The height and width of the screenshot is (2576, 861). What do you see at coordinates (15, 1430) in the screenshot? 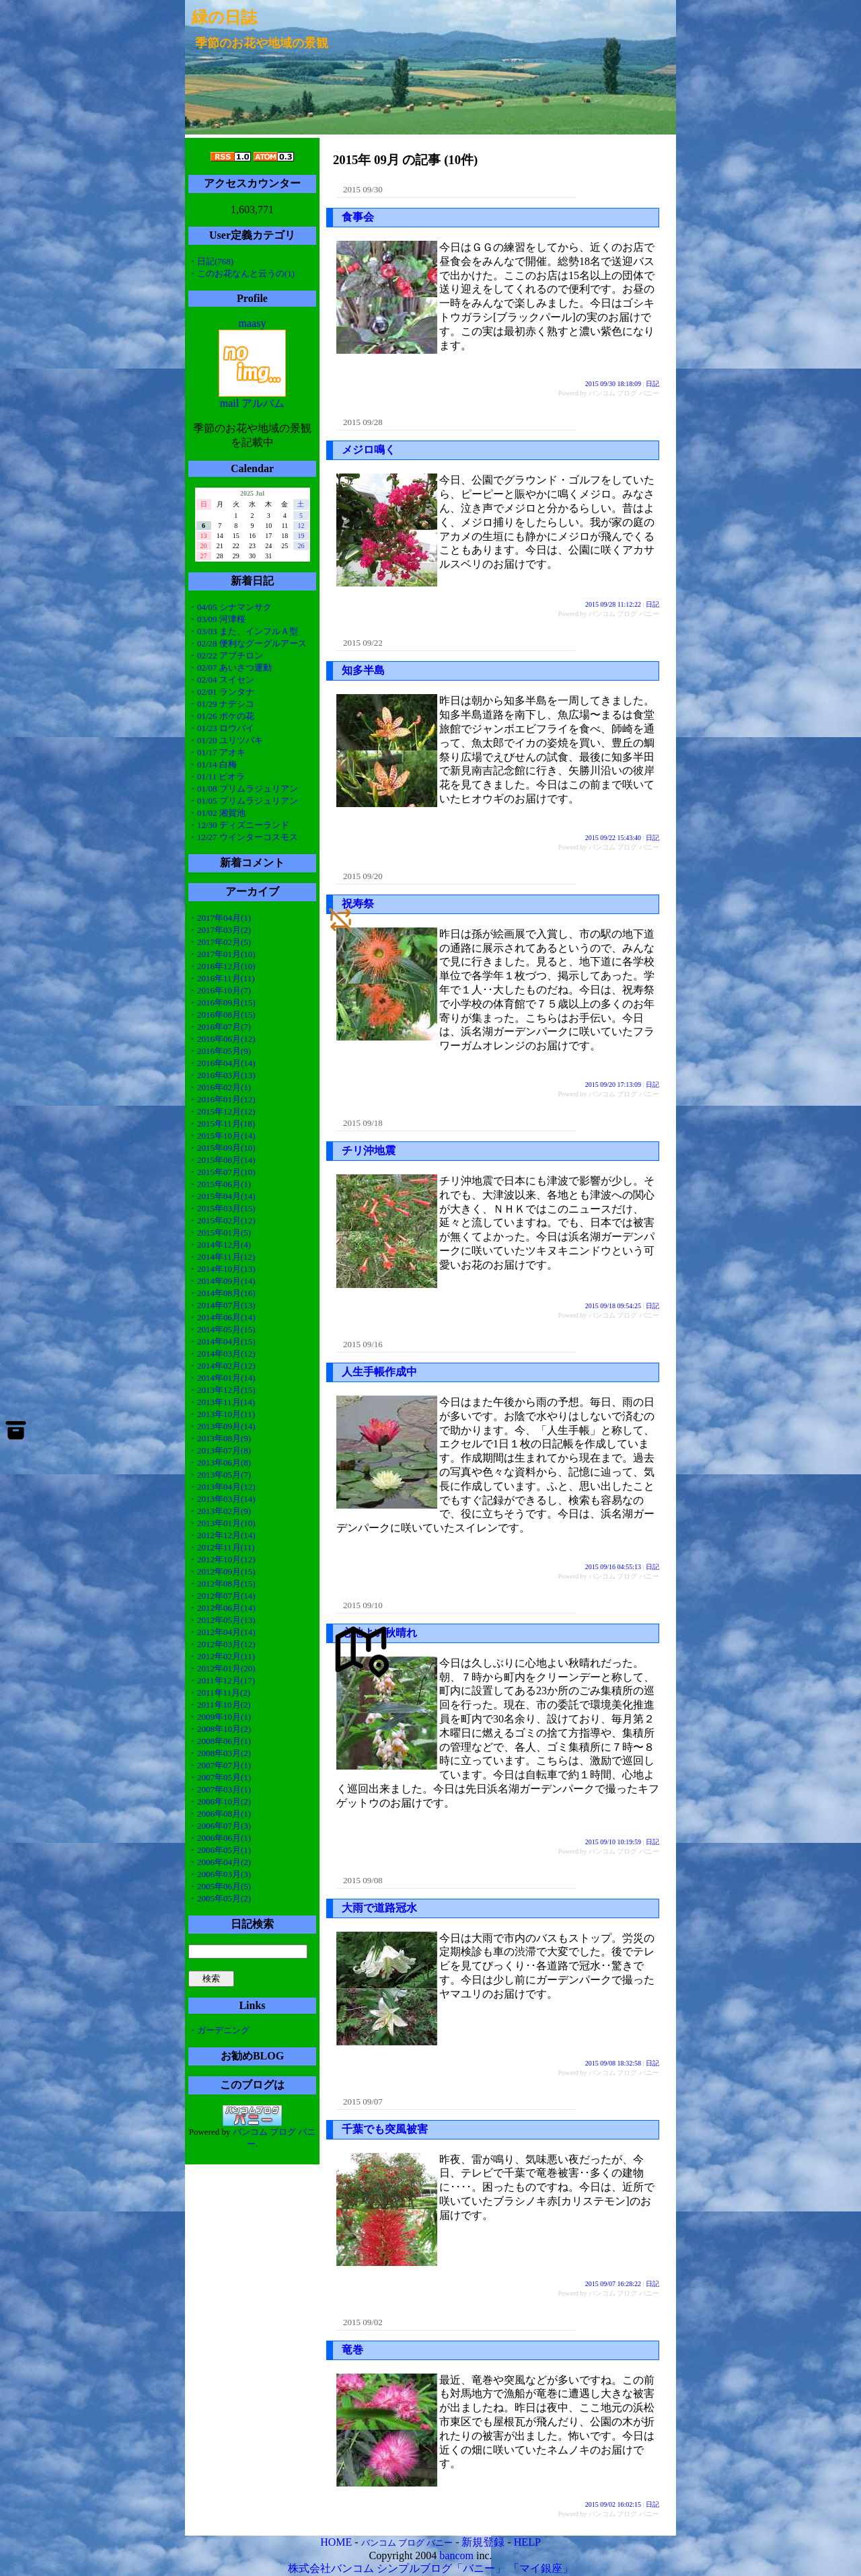
I see `archive this item` at bounding box center [15, 1430].